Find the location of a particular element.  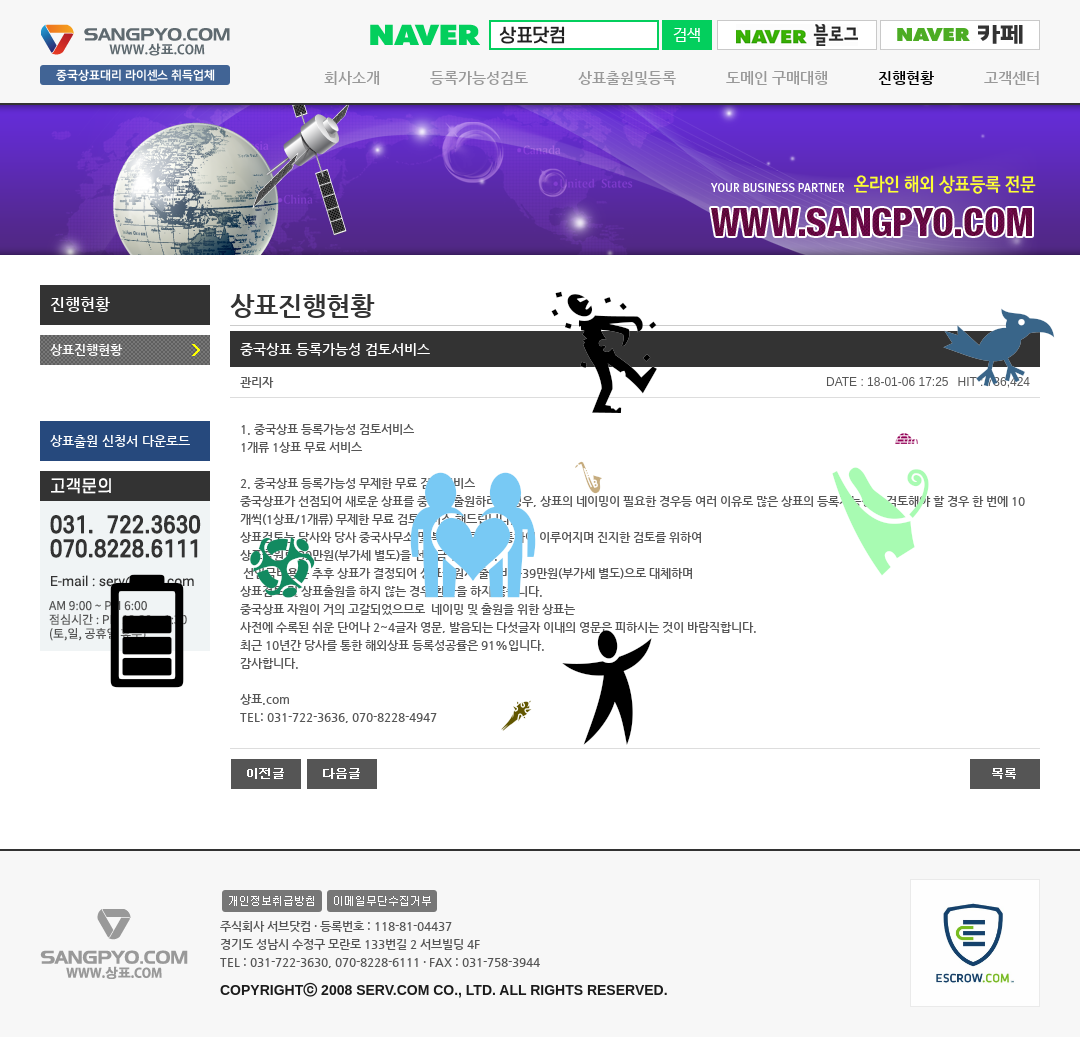

equip a wooden club weapon is located at coordinates (516, 715).